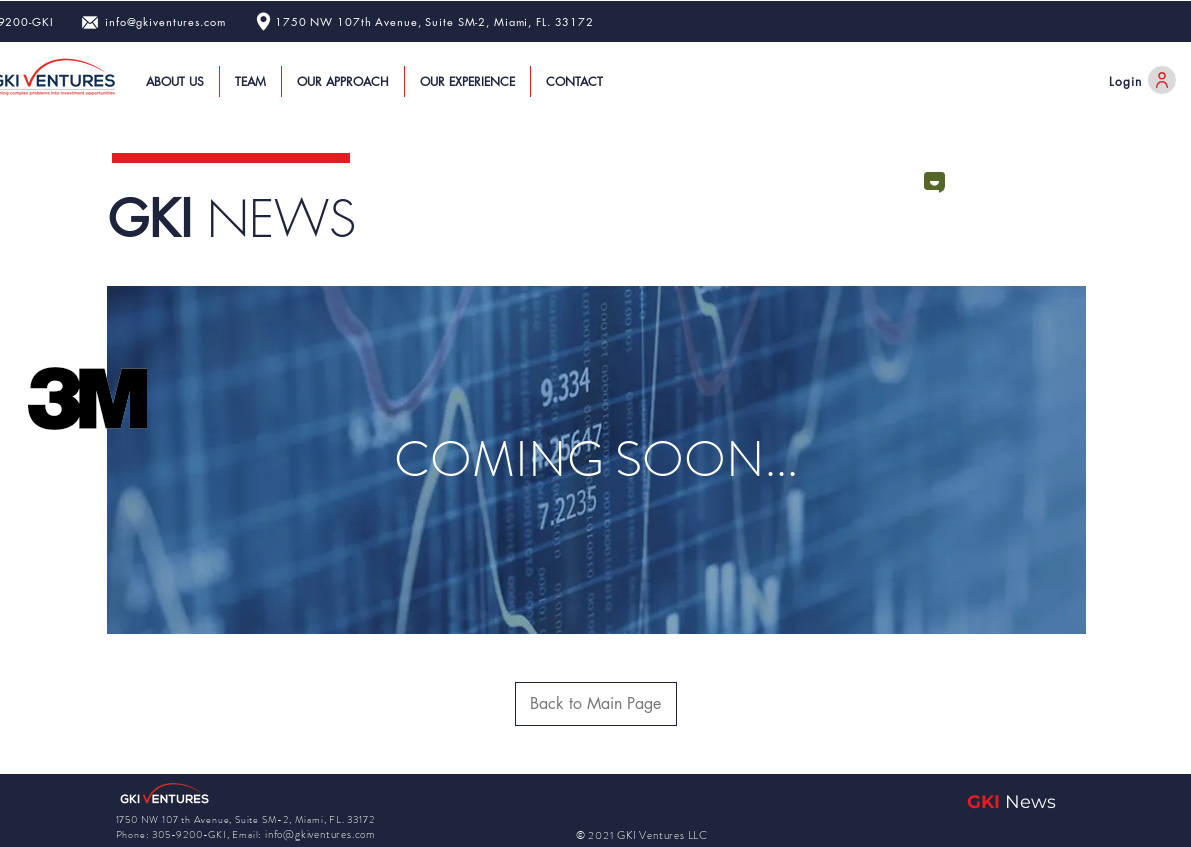  What do you see at coordinates (934, 182) in the screenshot?
I see `open the Answer Q&A platform` at bounding box center [934, 182].